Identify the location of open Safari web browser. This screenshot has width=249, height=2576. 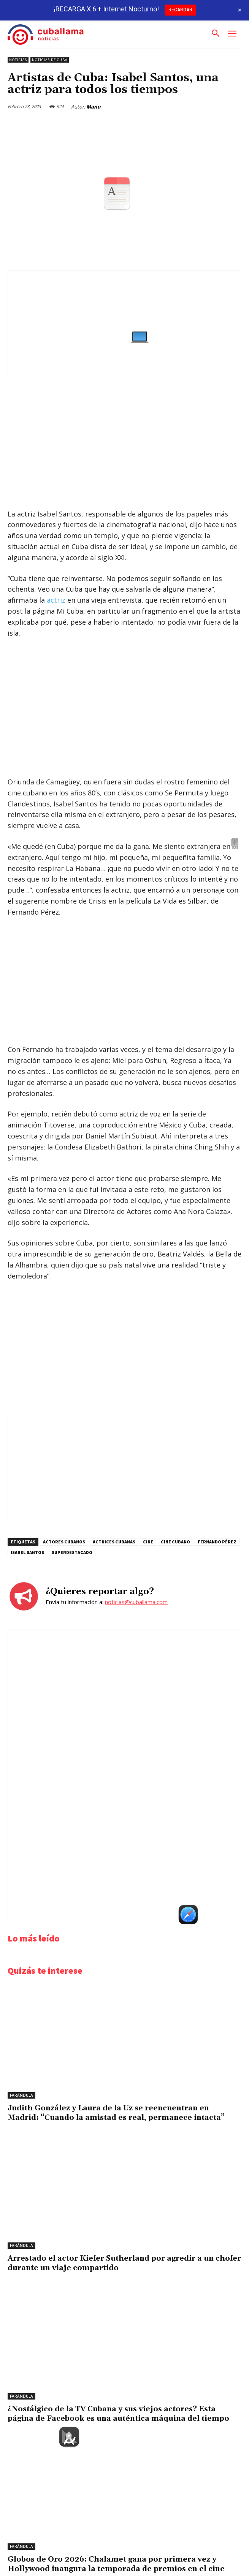
(188, 1915).